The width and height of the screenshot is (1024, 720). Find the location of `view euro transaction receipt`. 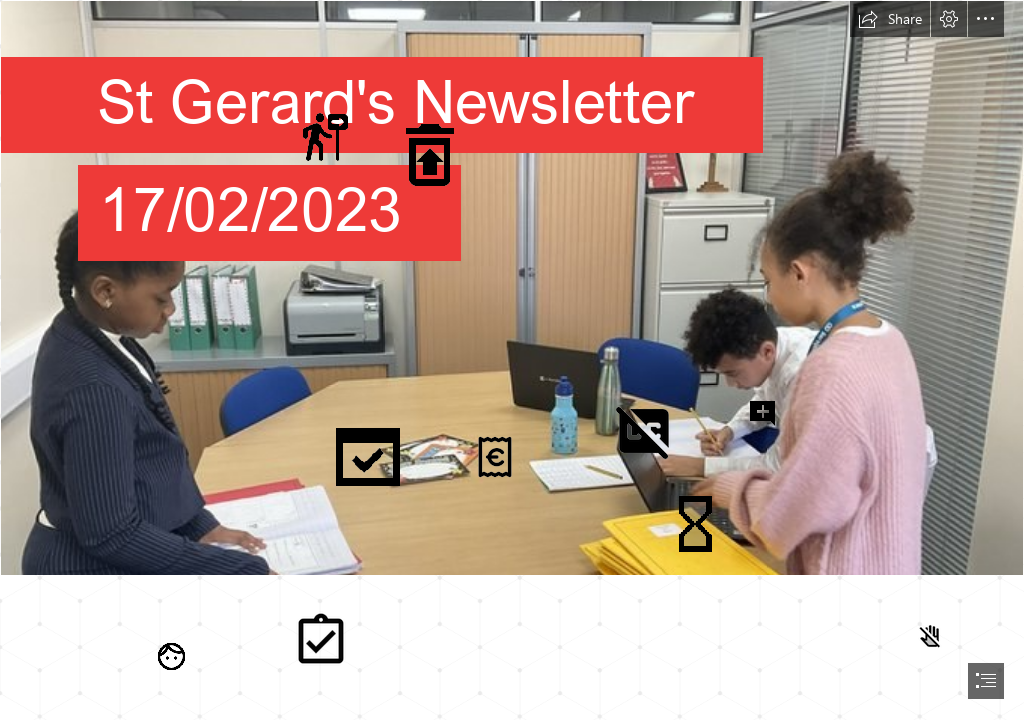

view euro transaction receipt is located at coordinates (495, 457).